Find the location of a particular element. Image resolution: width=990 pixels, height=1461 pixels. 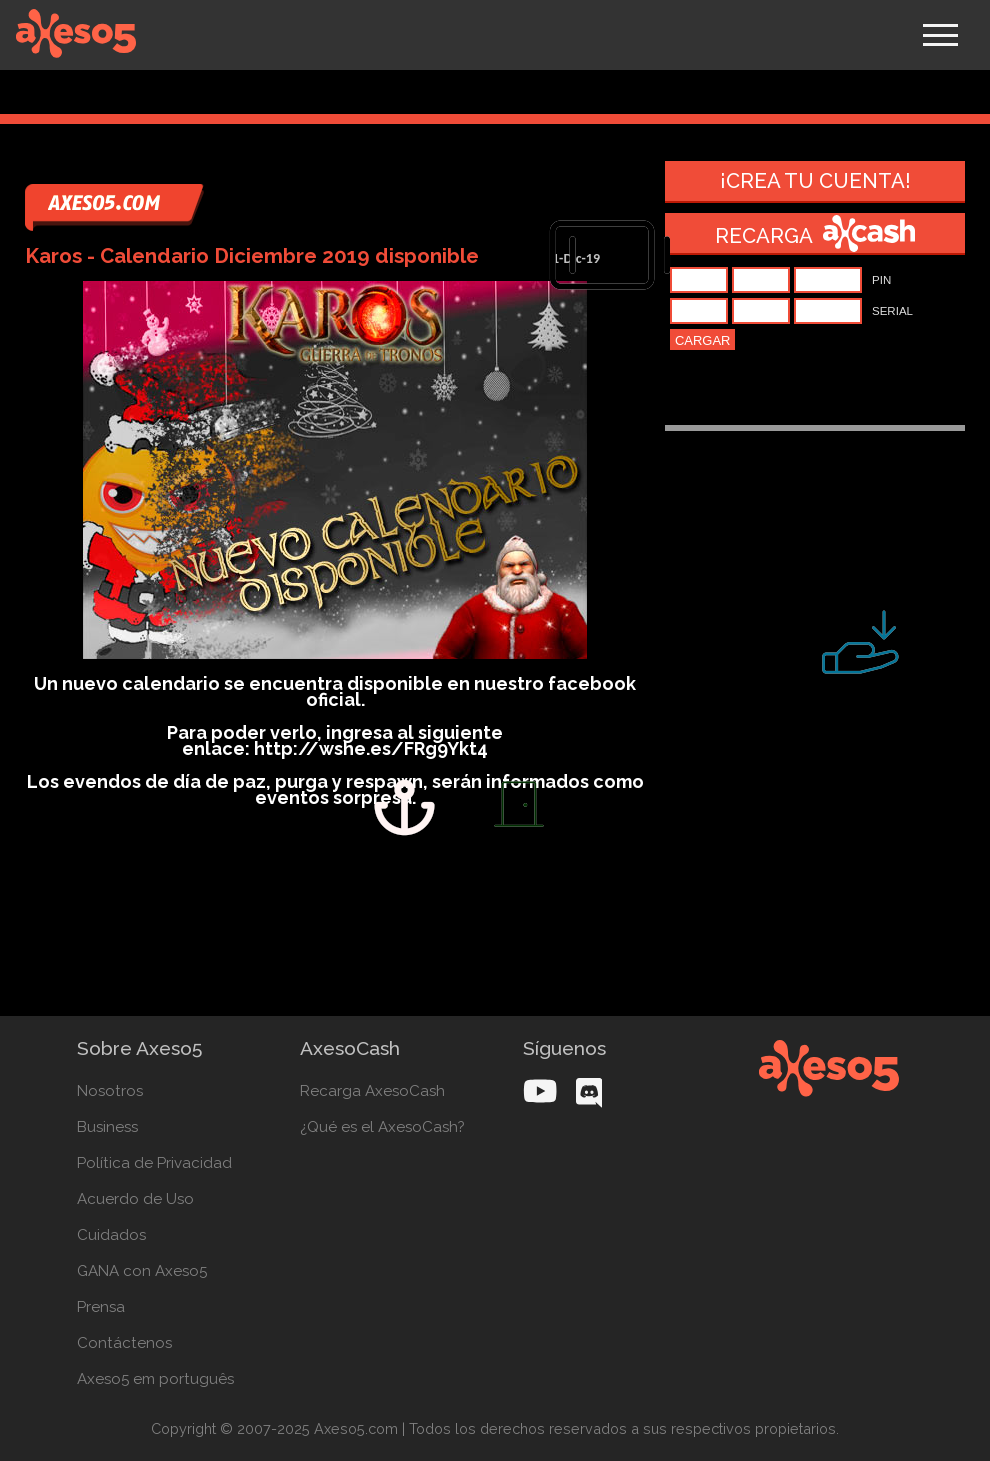

navigate to anchor point or bookmark is located at coordinates (404, 807).